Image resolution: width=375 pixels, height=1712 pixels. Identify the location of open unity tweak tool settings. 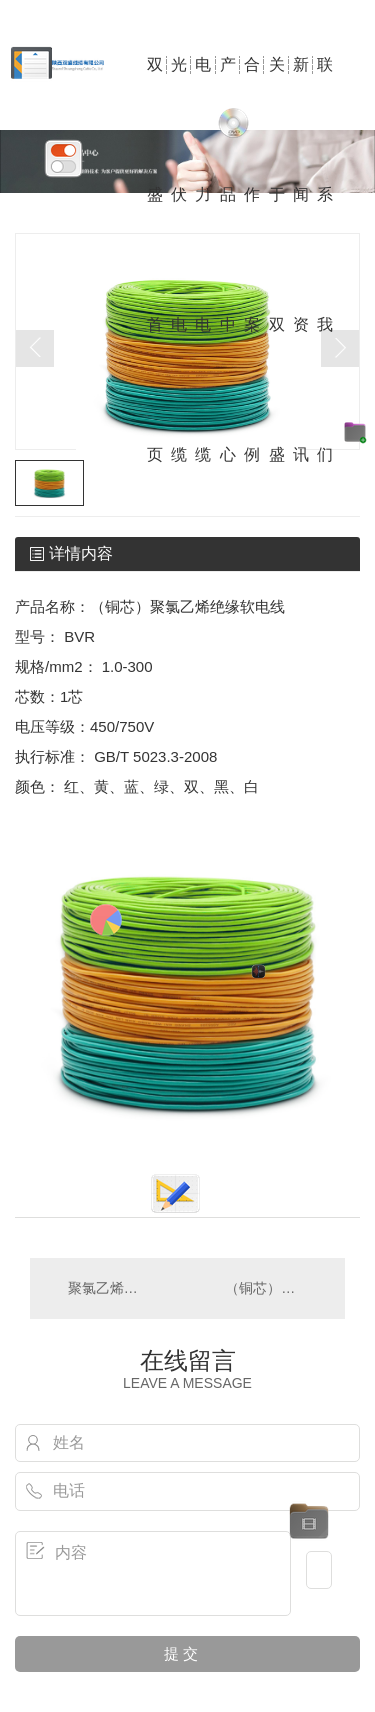
(63, 158).